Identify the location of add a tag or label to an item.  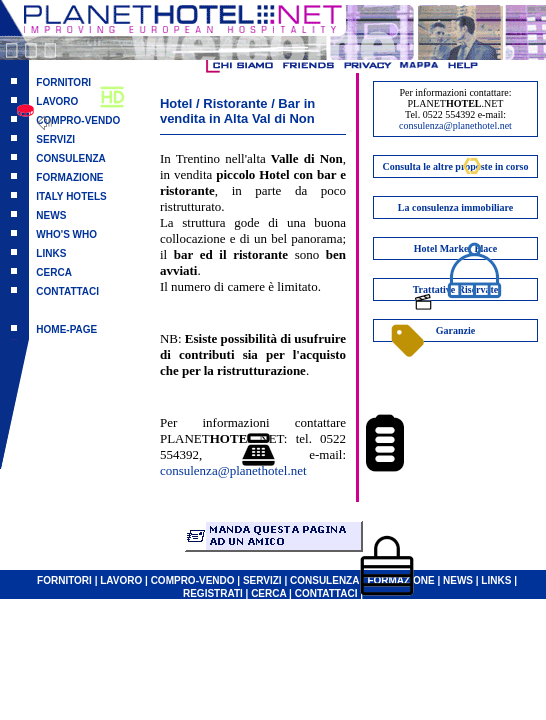
(407, 340).